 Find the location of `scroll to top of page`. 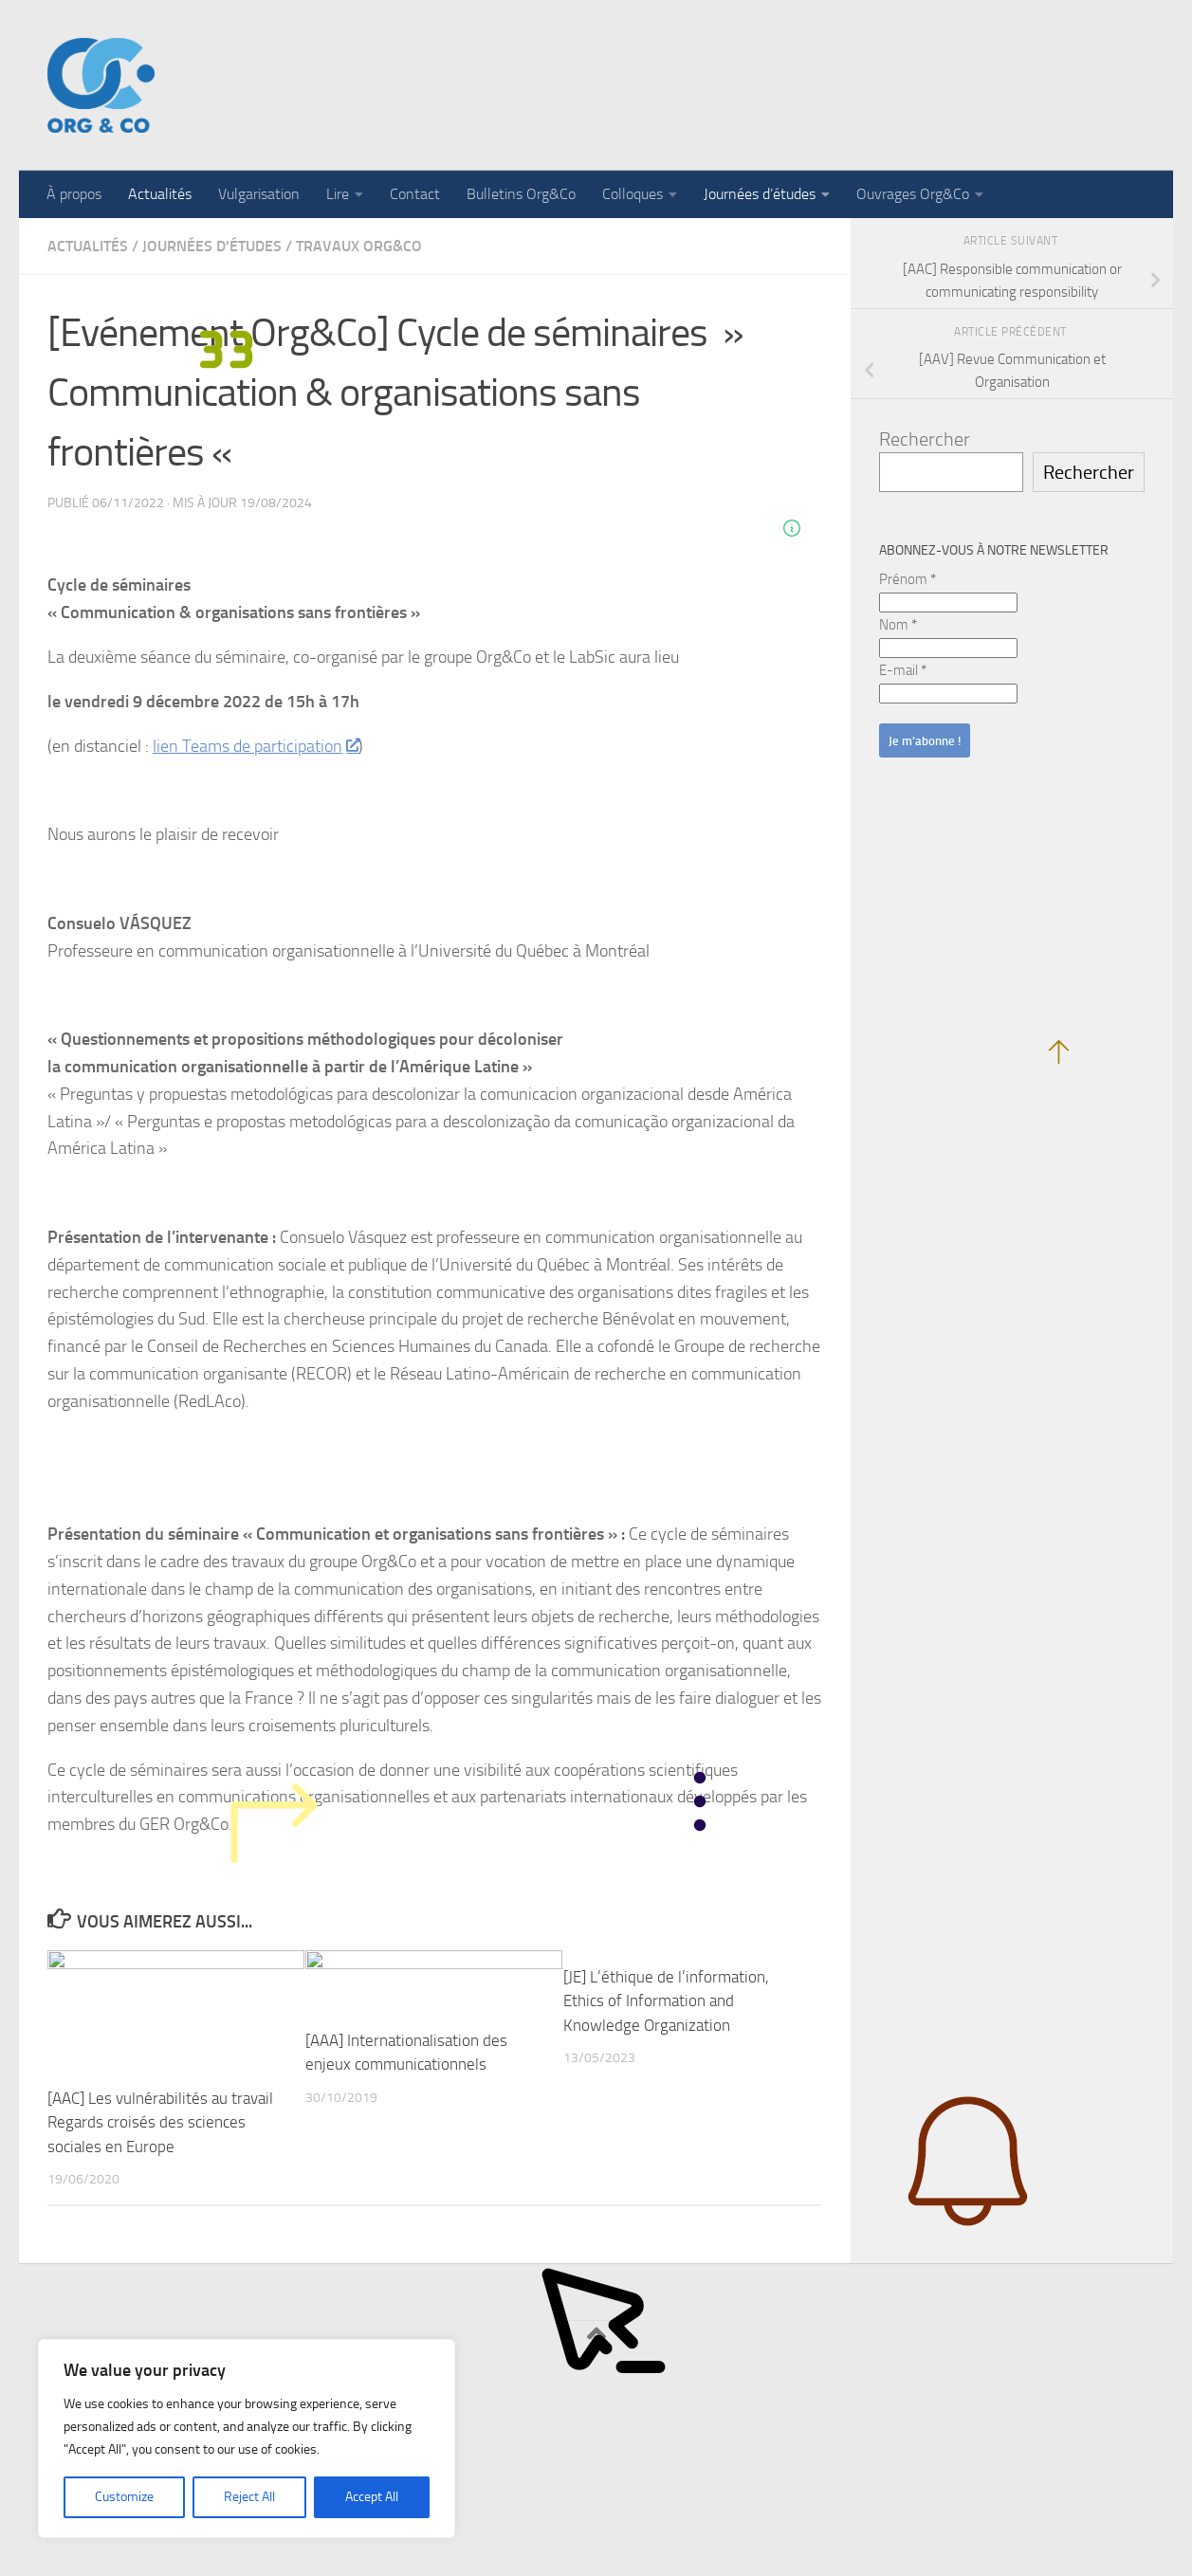

scroll to top of page is located at coordinates (1058, 1051).